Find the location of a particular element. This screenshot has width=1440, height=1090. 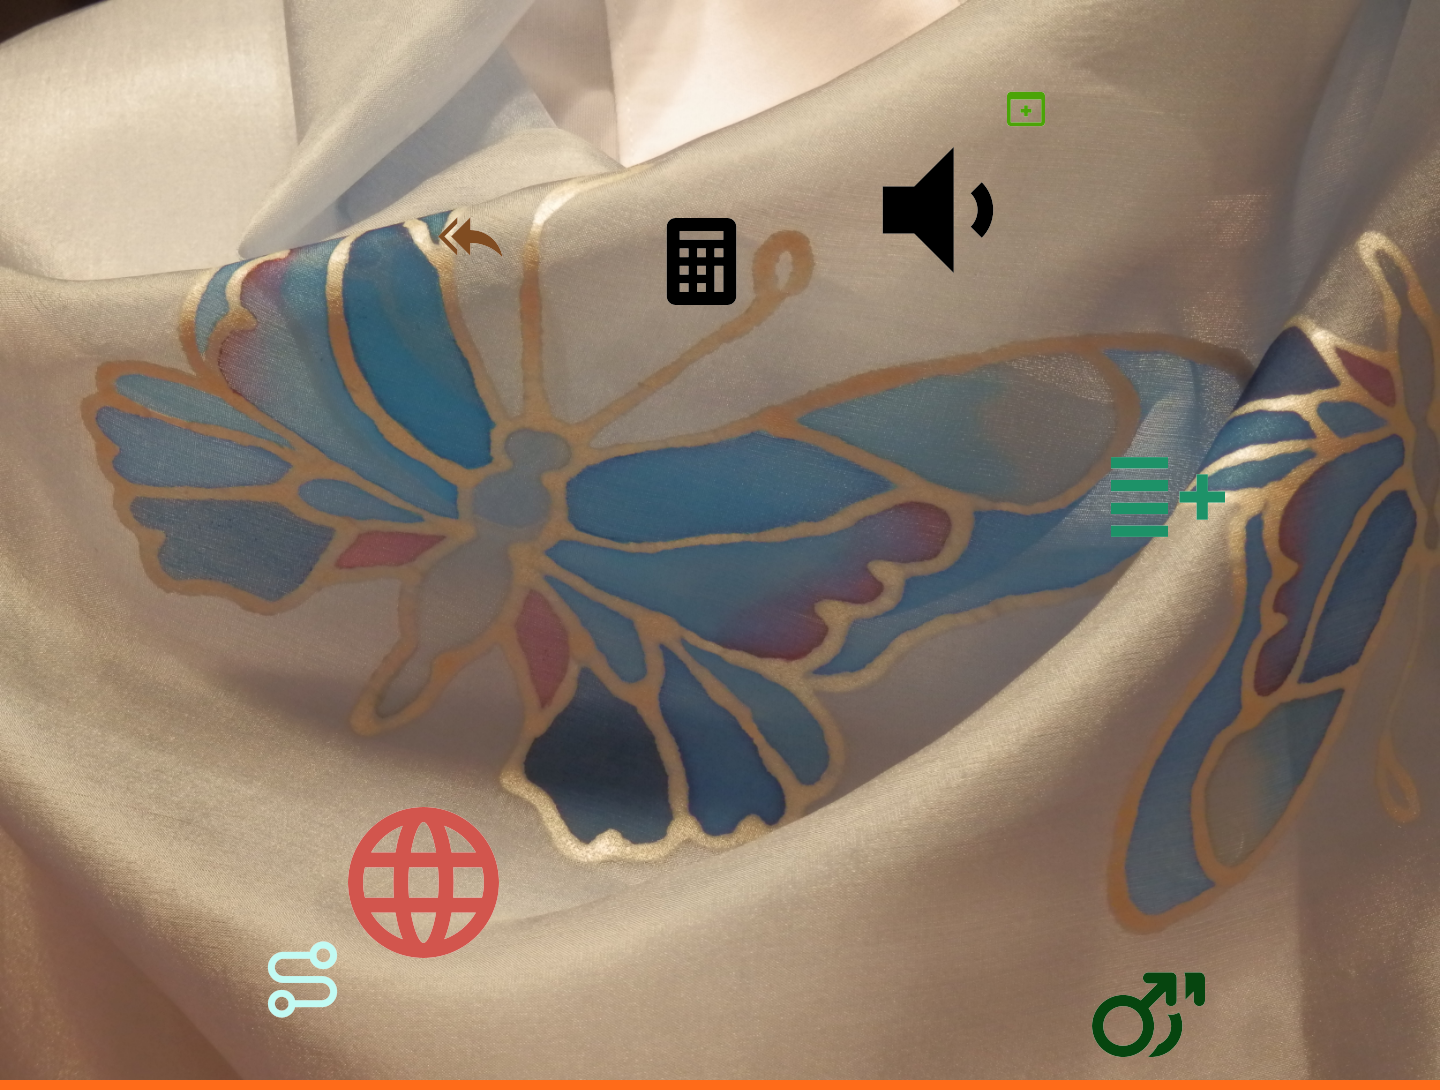

add a new item to the list is located at coordinates (1168, 497).